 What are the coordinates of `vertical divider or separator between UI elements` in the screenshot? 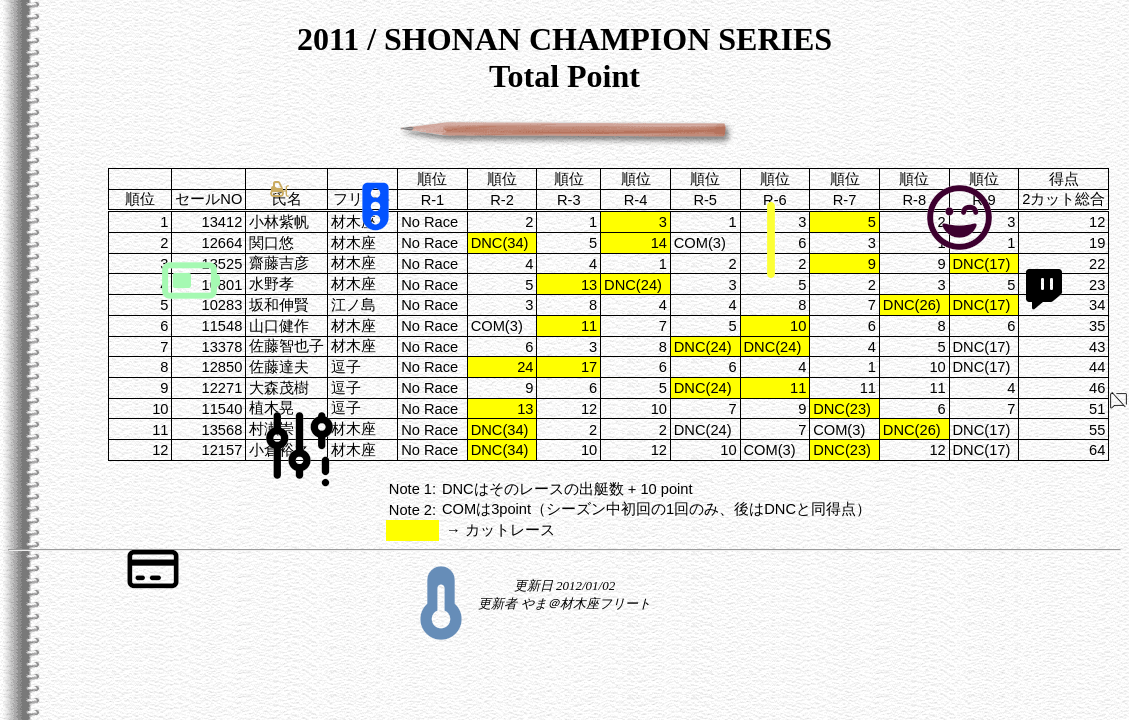 It's located at (771, 240).